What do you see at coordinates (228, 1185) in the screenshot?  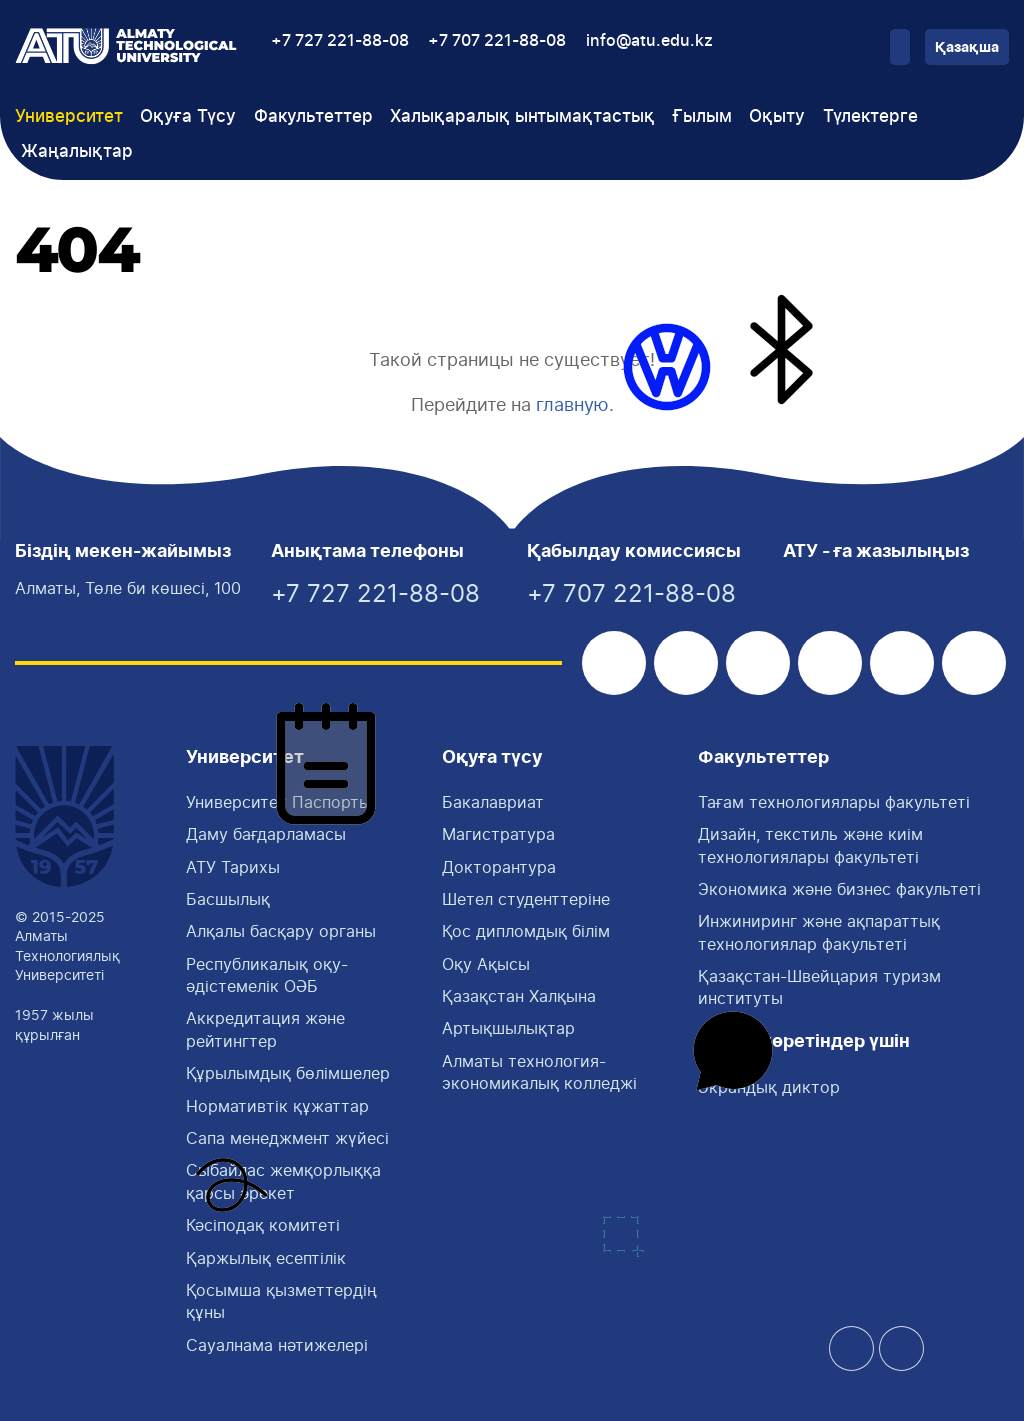 I see `freehand drawing or sketch tool` at bounding box center [228, 1185].